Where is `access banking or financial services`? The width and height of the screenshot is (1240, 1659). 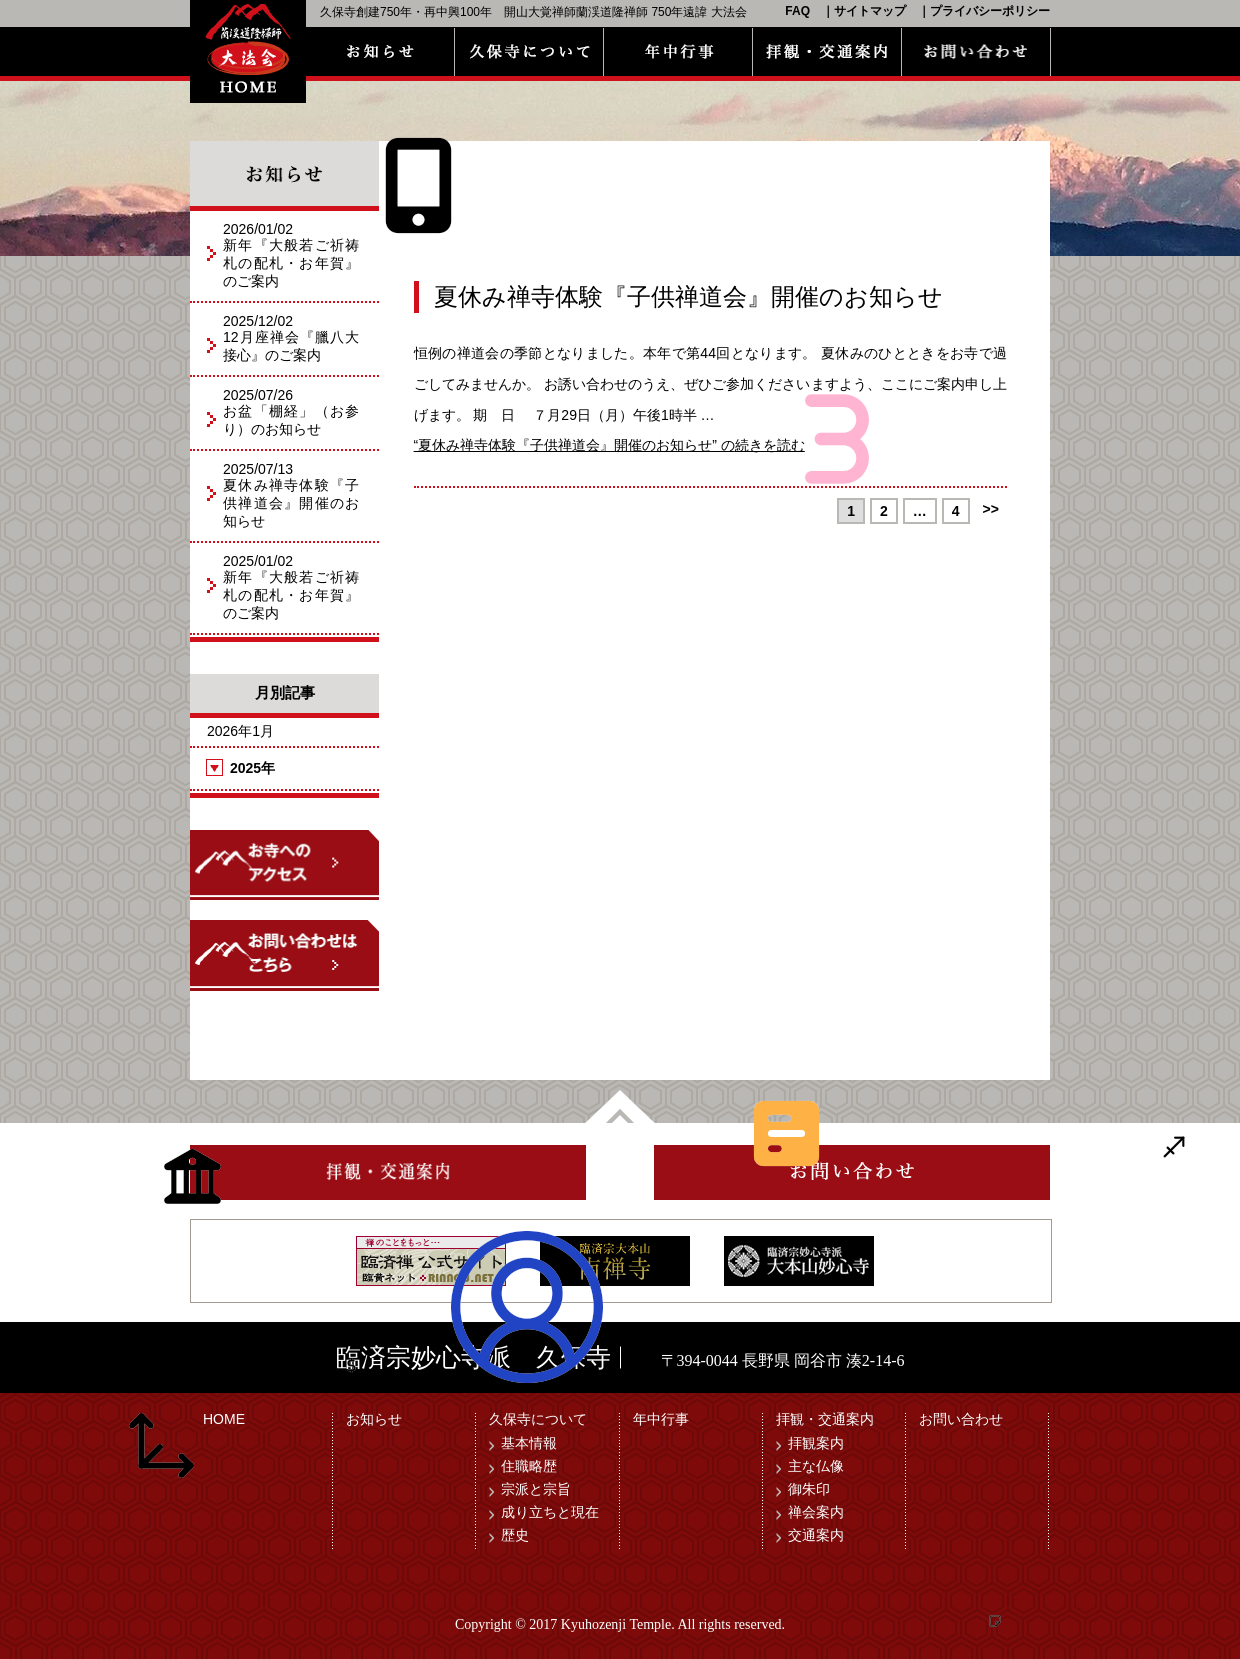
access banking or financial services is located at coordinates (192, 1175).